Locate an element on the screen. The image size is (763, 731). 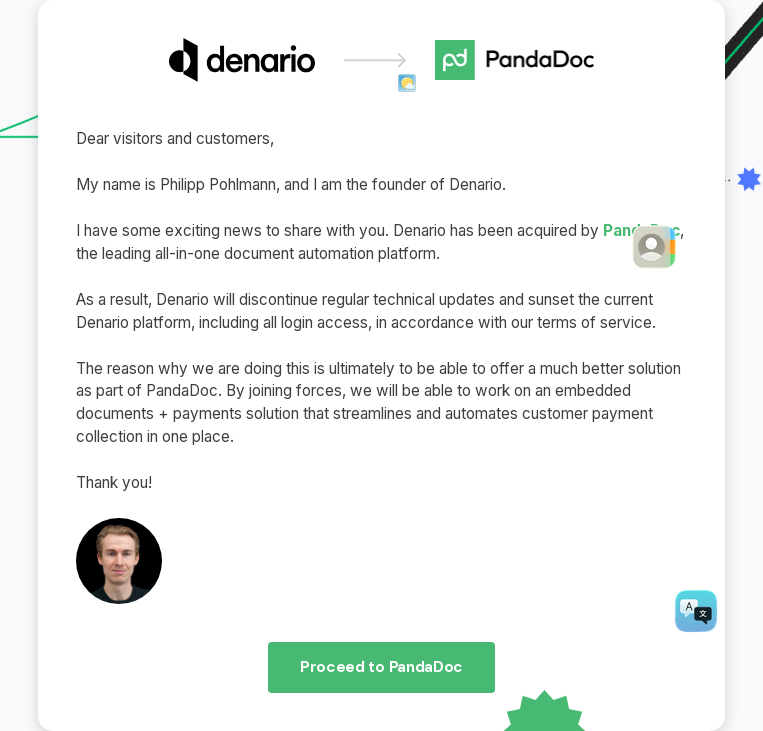
open the translation app is located at coordinates (696, 611).